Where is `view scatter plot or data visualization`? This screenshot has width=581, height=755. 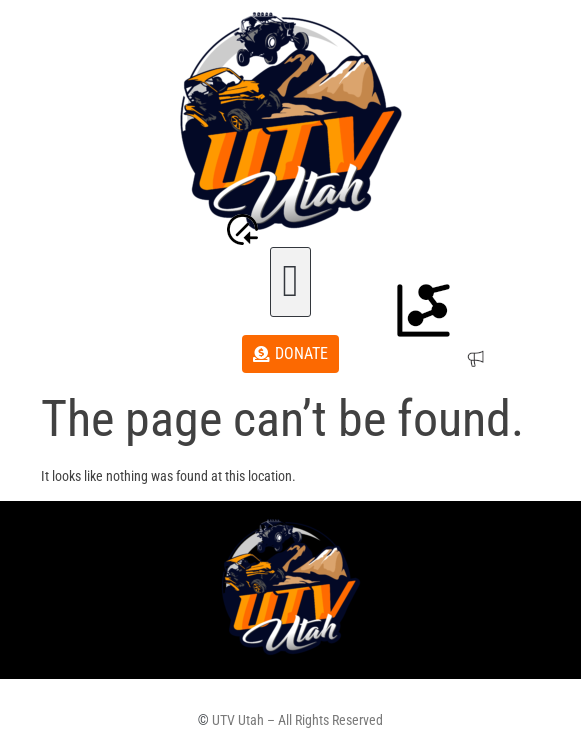
view scatter plot or data visualization is located at coordinates (423, 310).